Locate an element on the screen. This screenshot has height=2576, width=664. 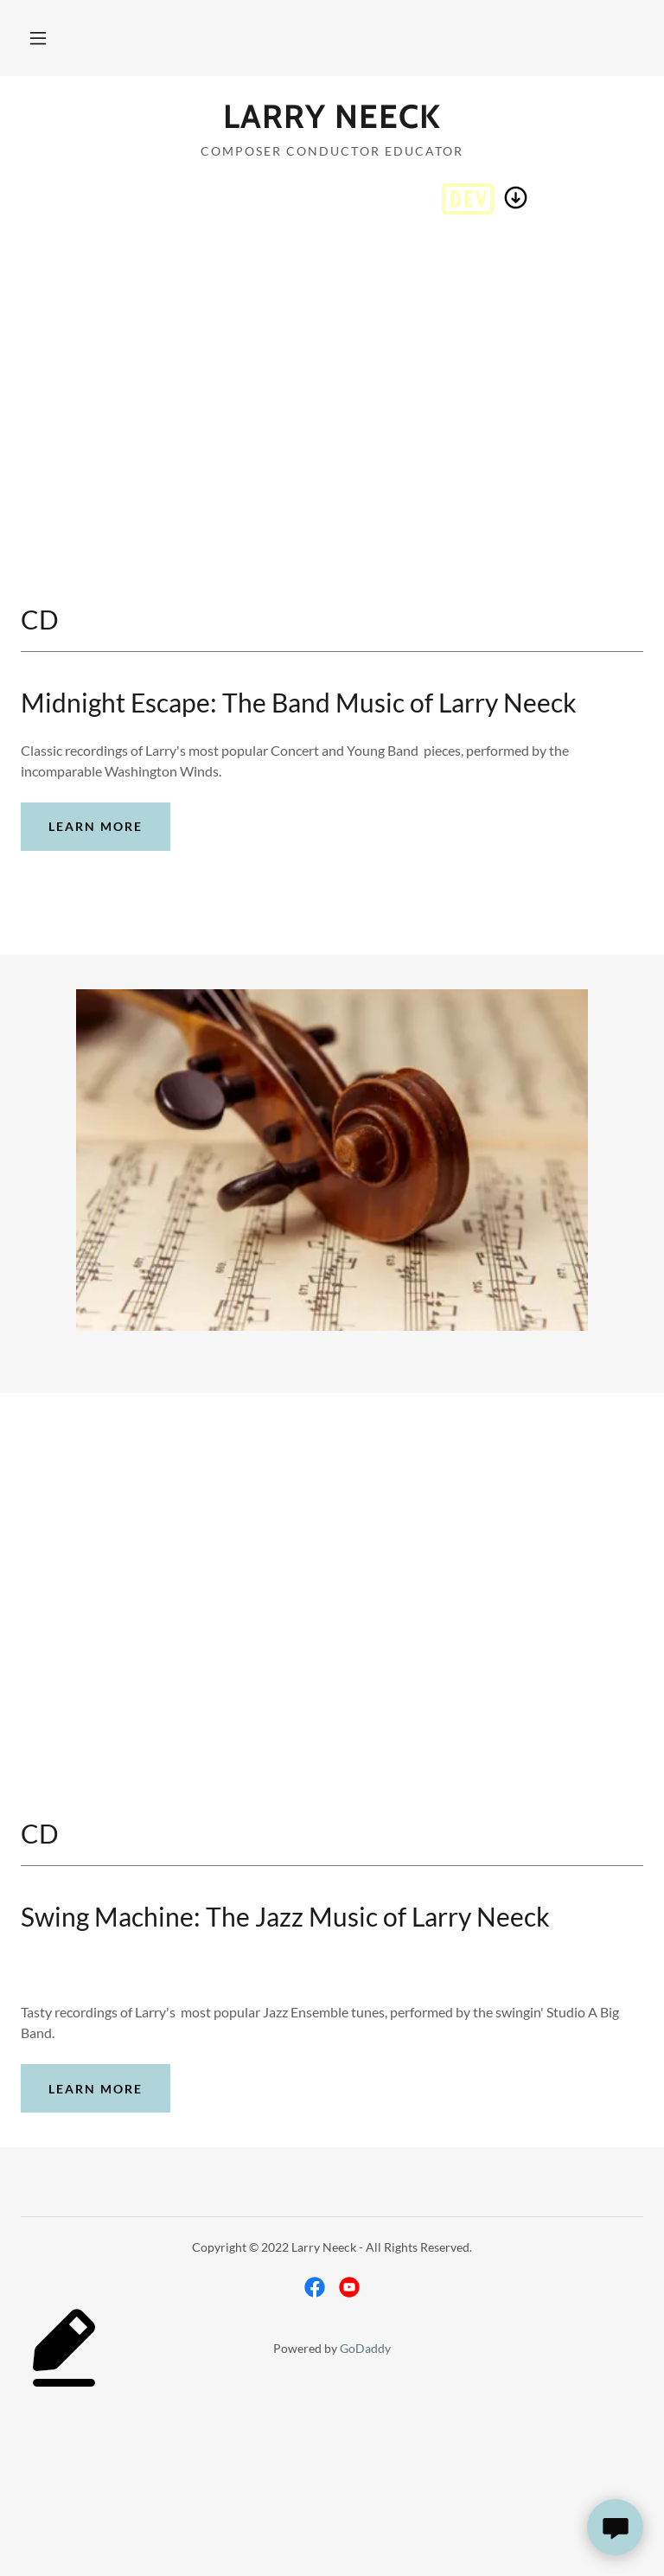
download a file or content is located at coordinates (515, 197).